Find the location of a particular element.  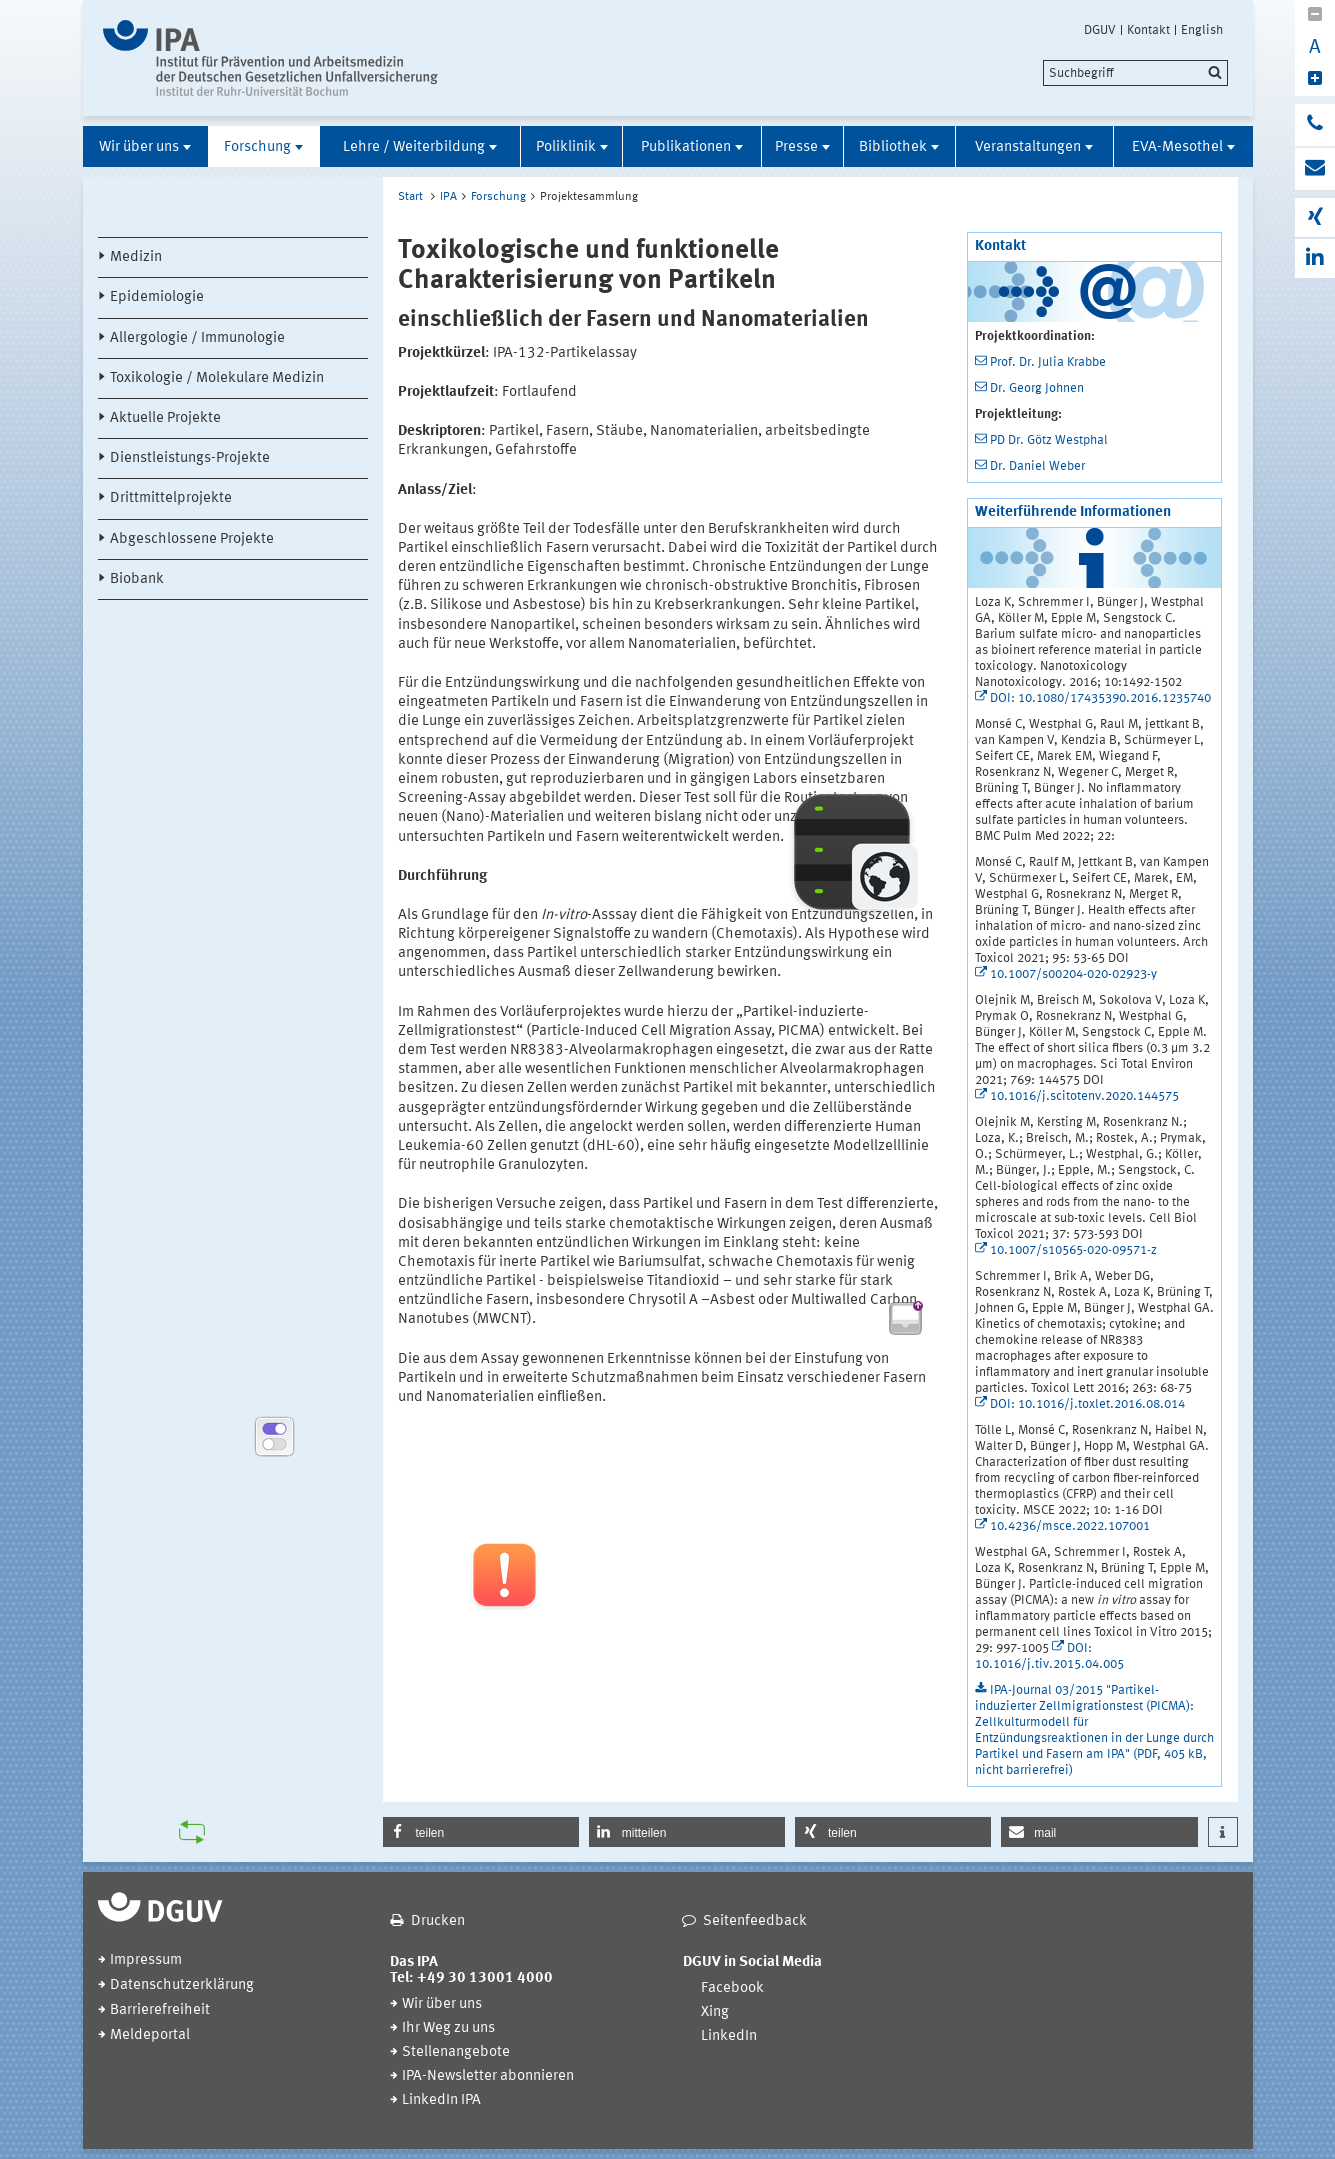

indicates an error has occurred is located at coordinates (504, 1576).